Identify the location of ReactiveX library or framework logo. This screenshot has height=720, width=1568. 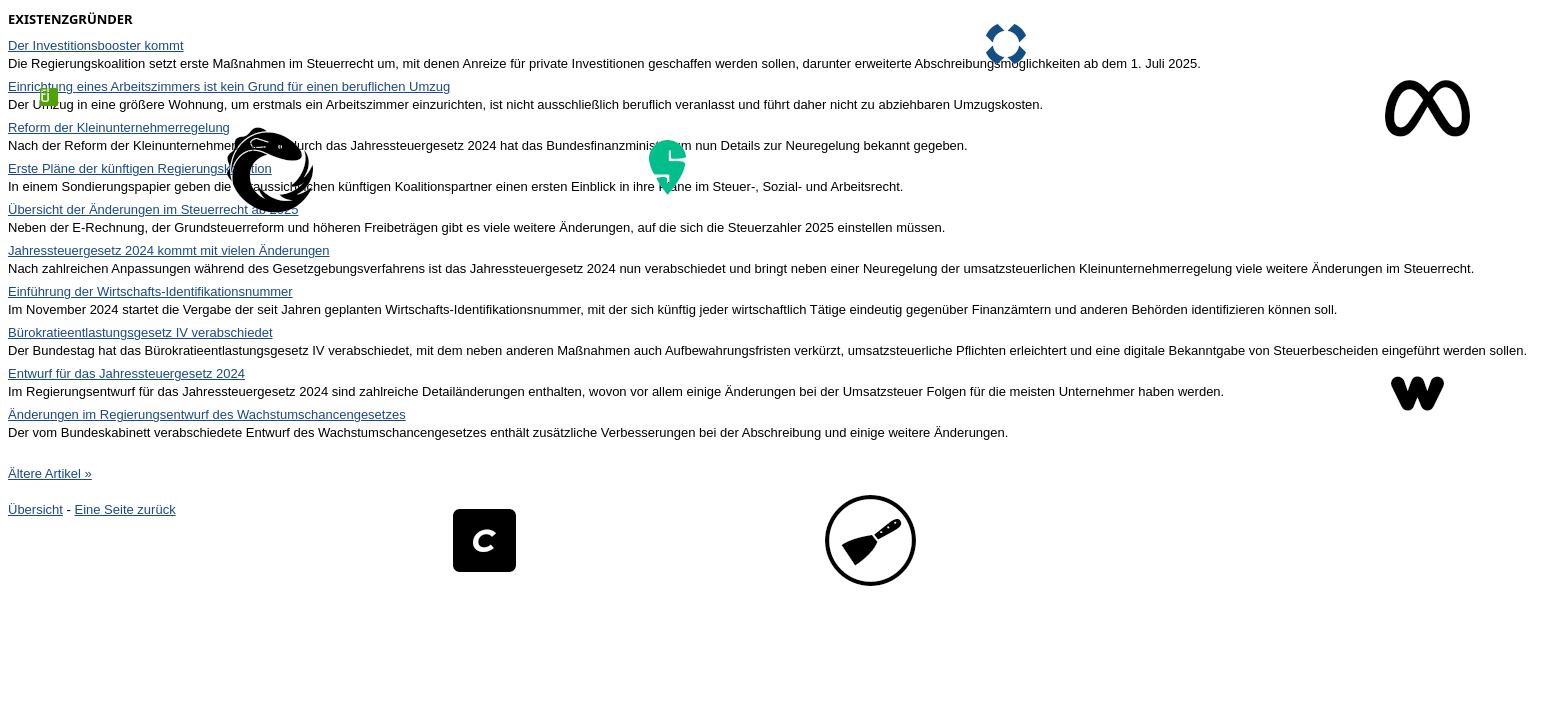
(270, 170).